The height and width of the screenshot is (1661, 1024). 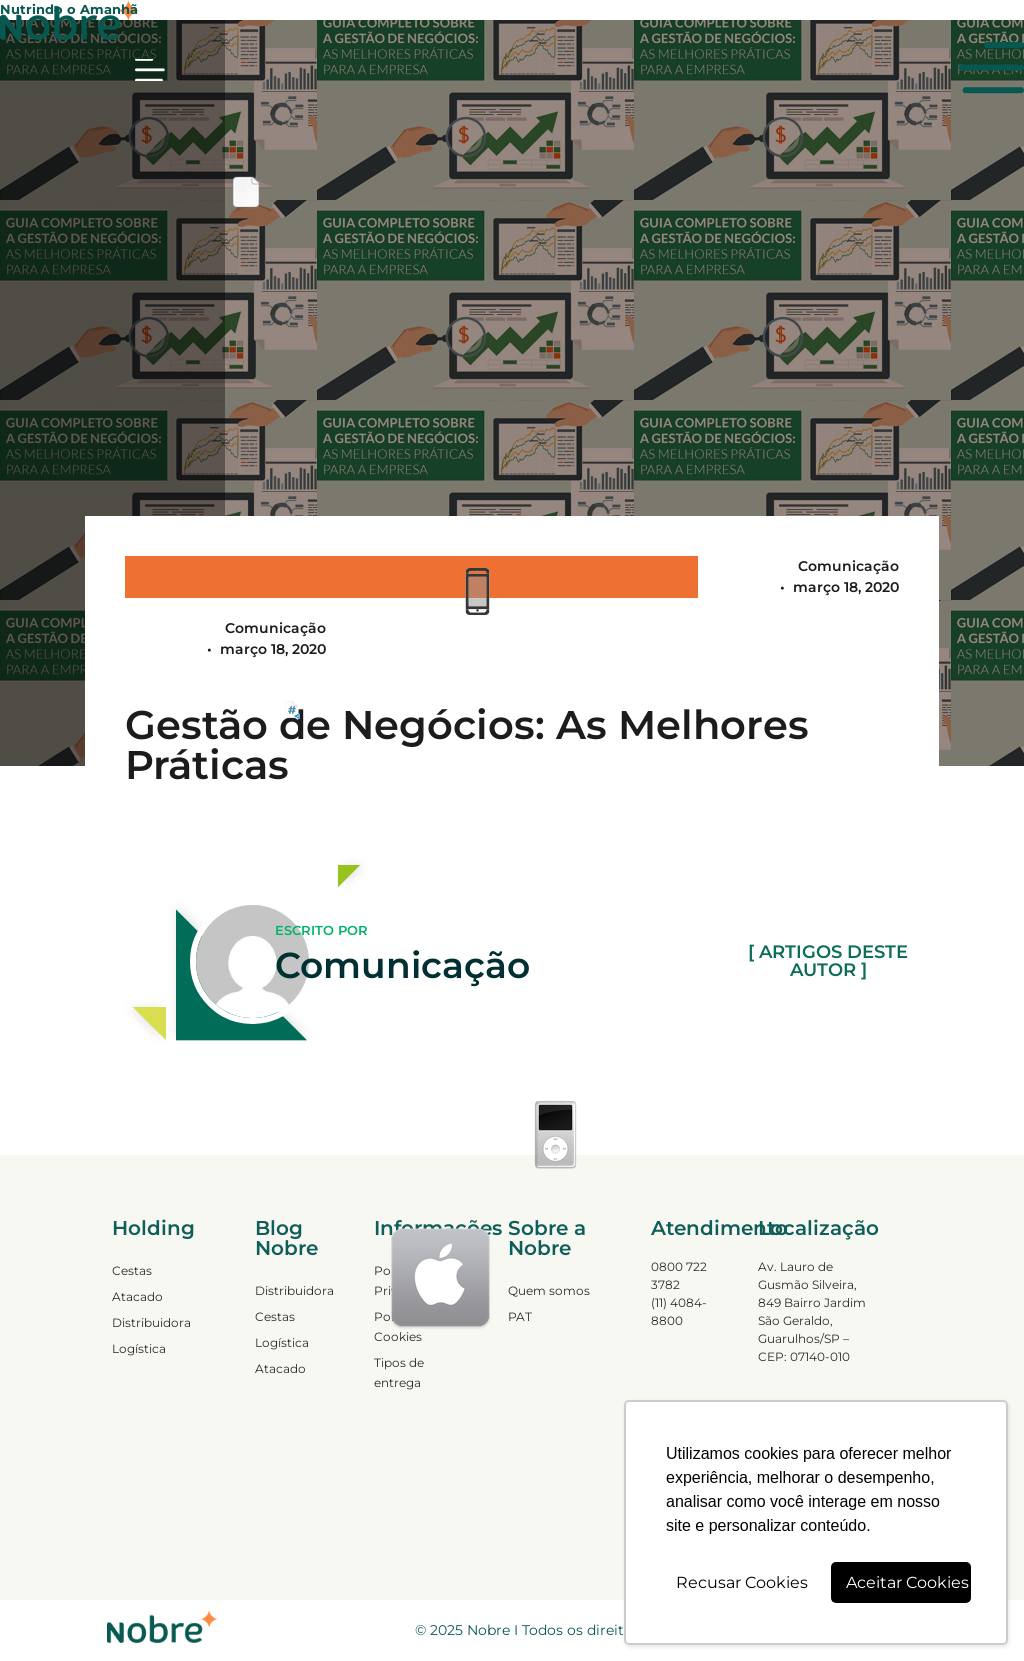 I want to click on open or edit a CSS stylesheet file, so click(x=292, y=710).